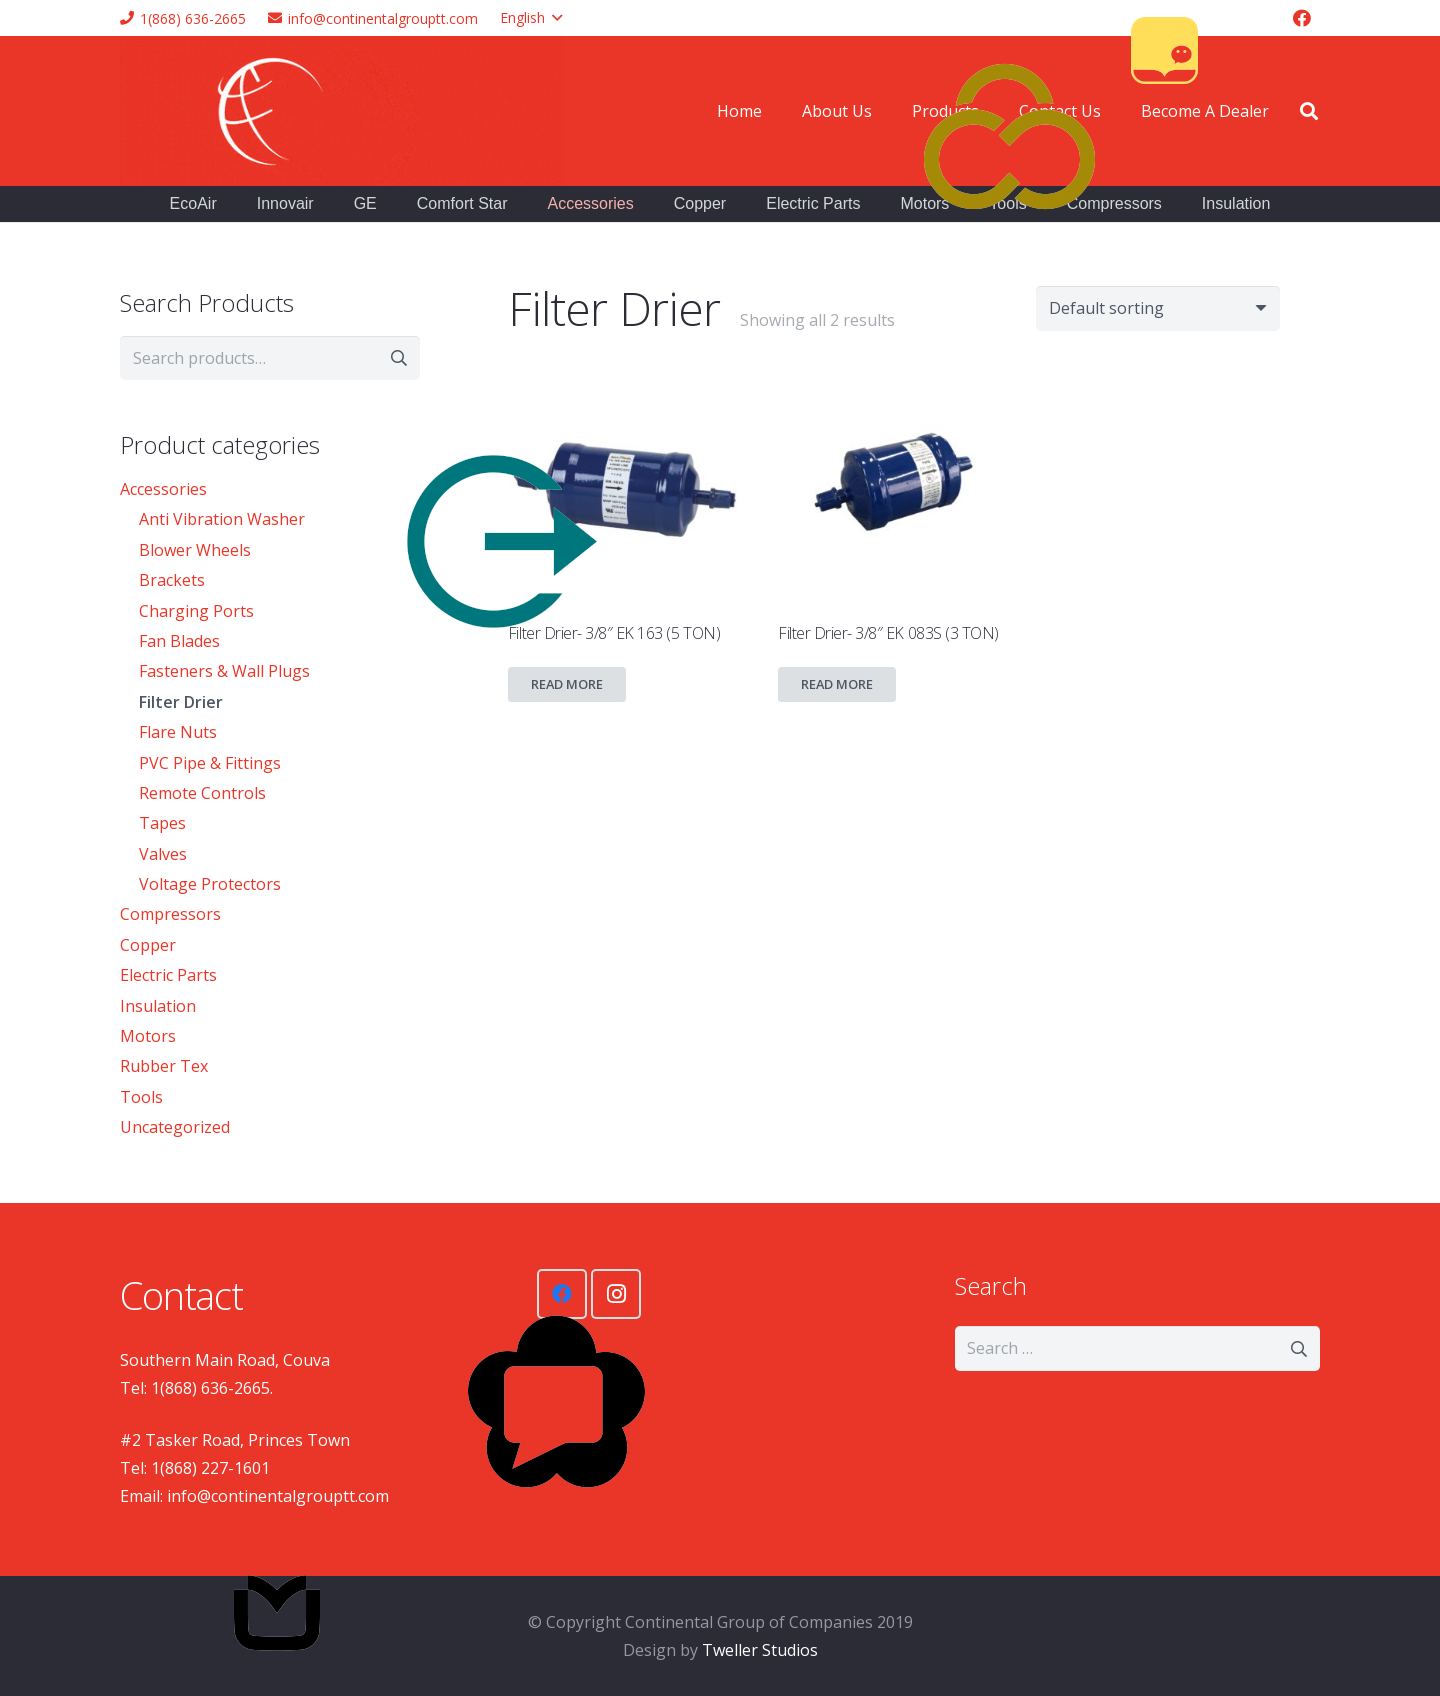 This screenshot has height=1696, width=1440. Describe the element at coordinates (1009, 136) in the screenshot. I see `contabo cloud hosting services logo` at that location.